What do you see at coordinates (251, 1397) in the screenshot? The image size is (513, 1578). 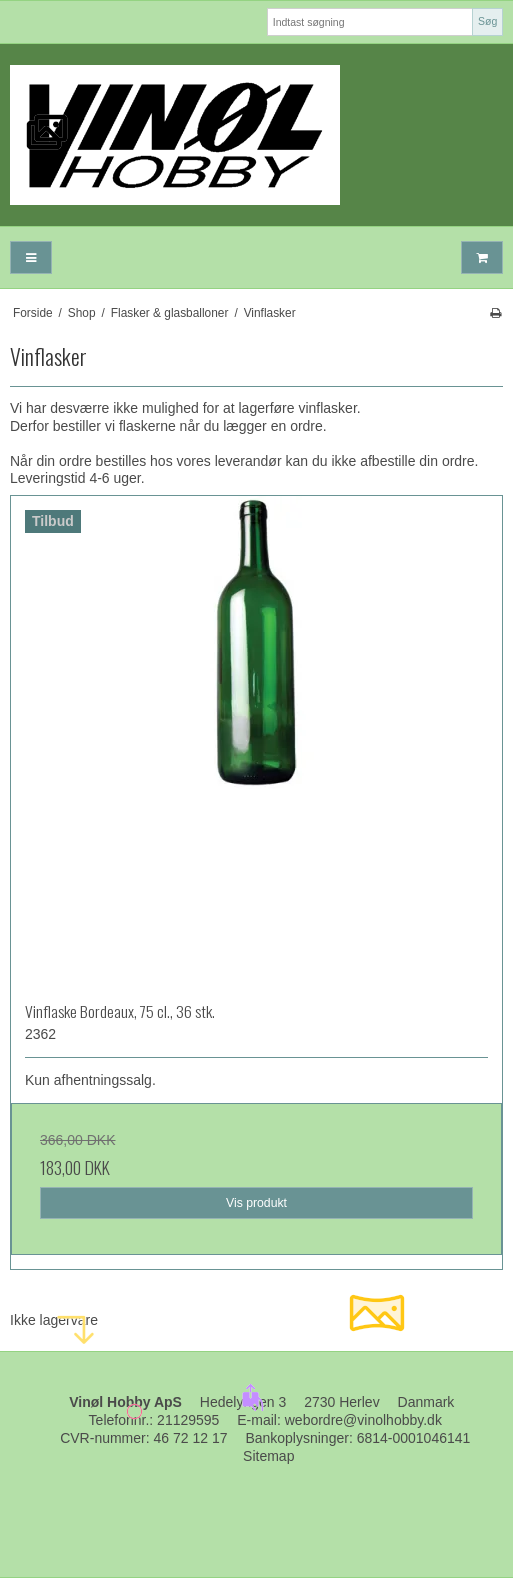 I see `deposit or submit an item` at bounding box center [251, 1397].